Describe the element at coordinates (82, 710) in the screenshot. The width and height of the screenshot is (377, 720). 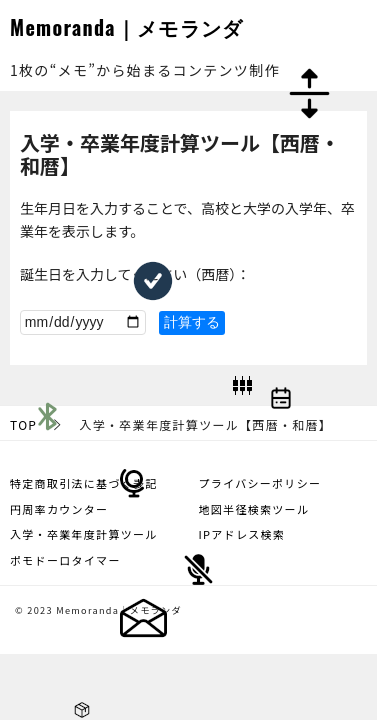
I see `view order or shipment details` at that location.